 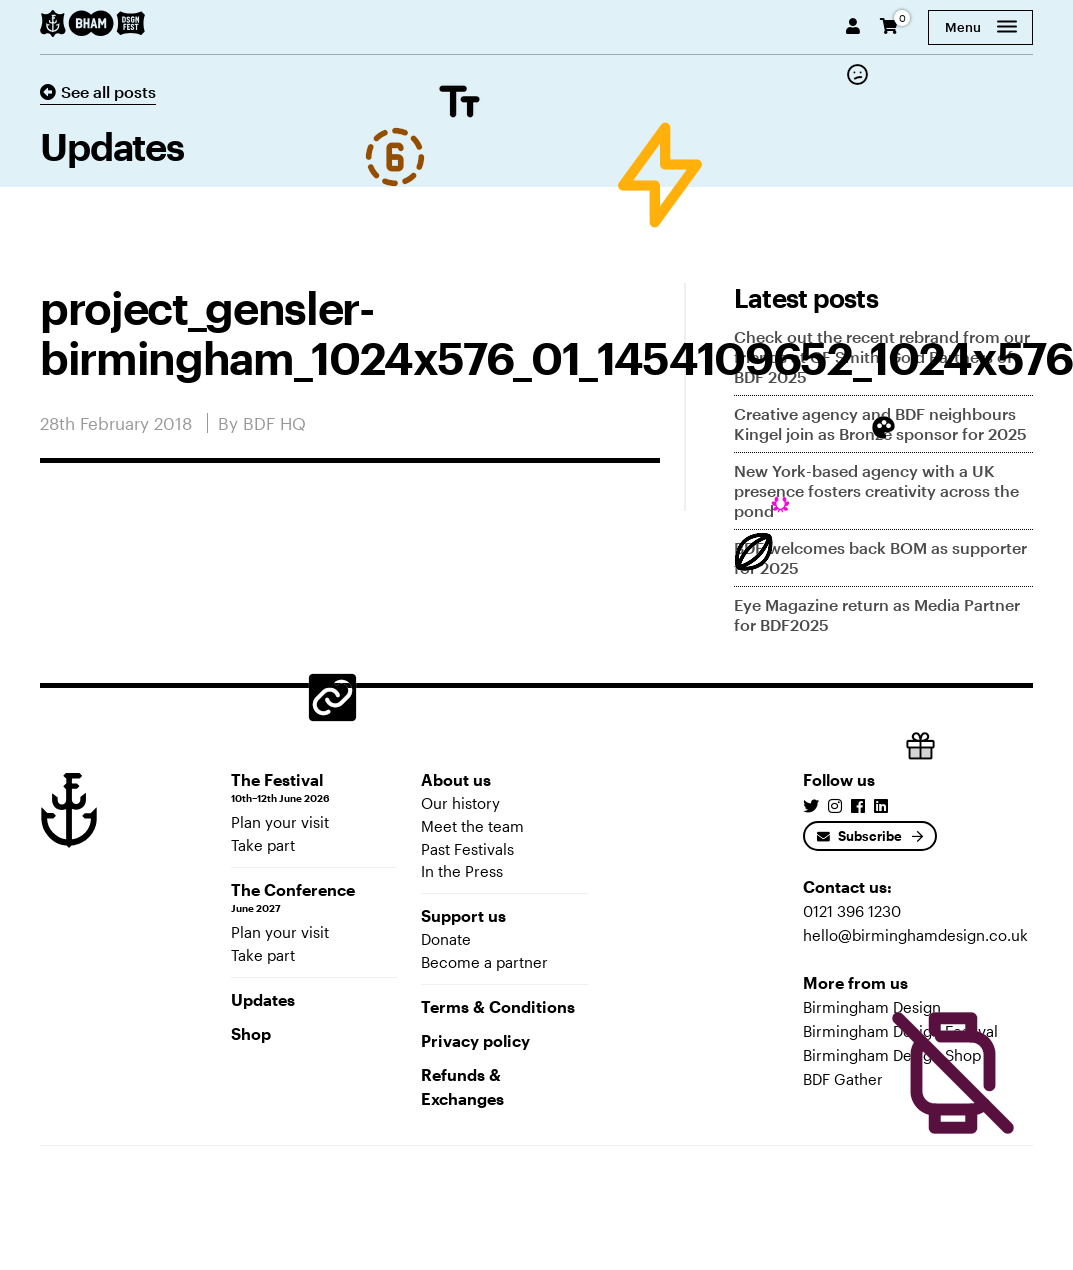 What do you see at coordinates (920, 747) in the screenshot?
I see `view or redeem a gift` at bounding box center [920, 747].